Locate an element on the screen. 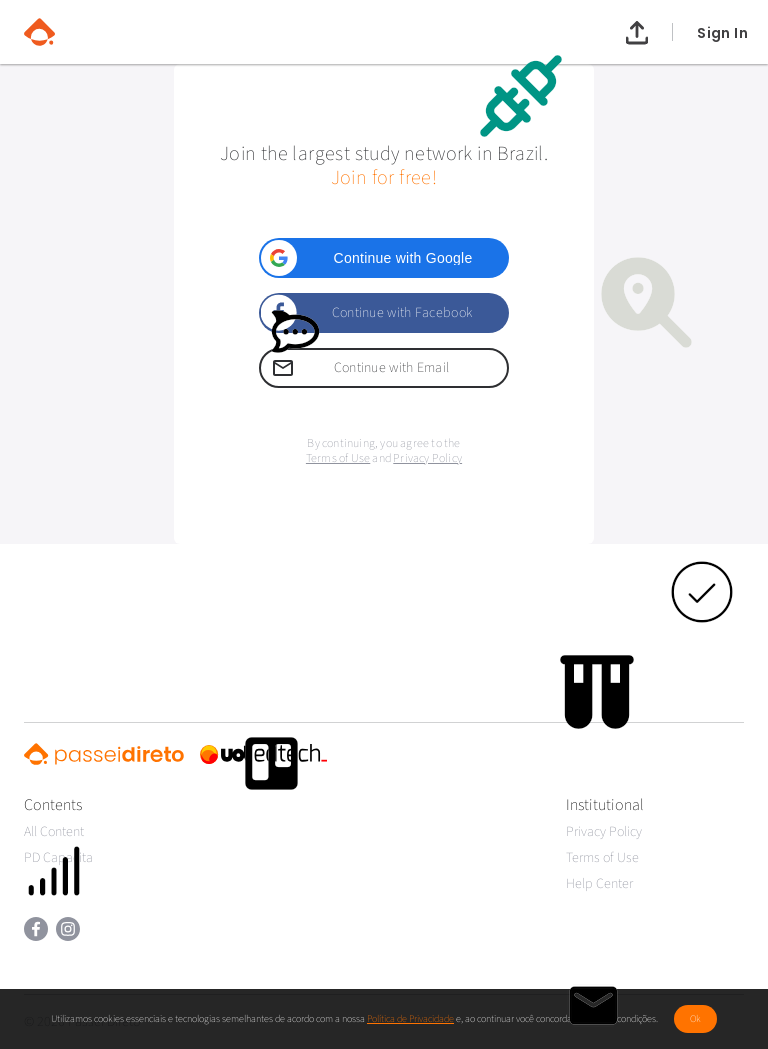 This screenshot has height=1049, width=768. search for a location on the map is located at coordinates (646, 302).